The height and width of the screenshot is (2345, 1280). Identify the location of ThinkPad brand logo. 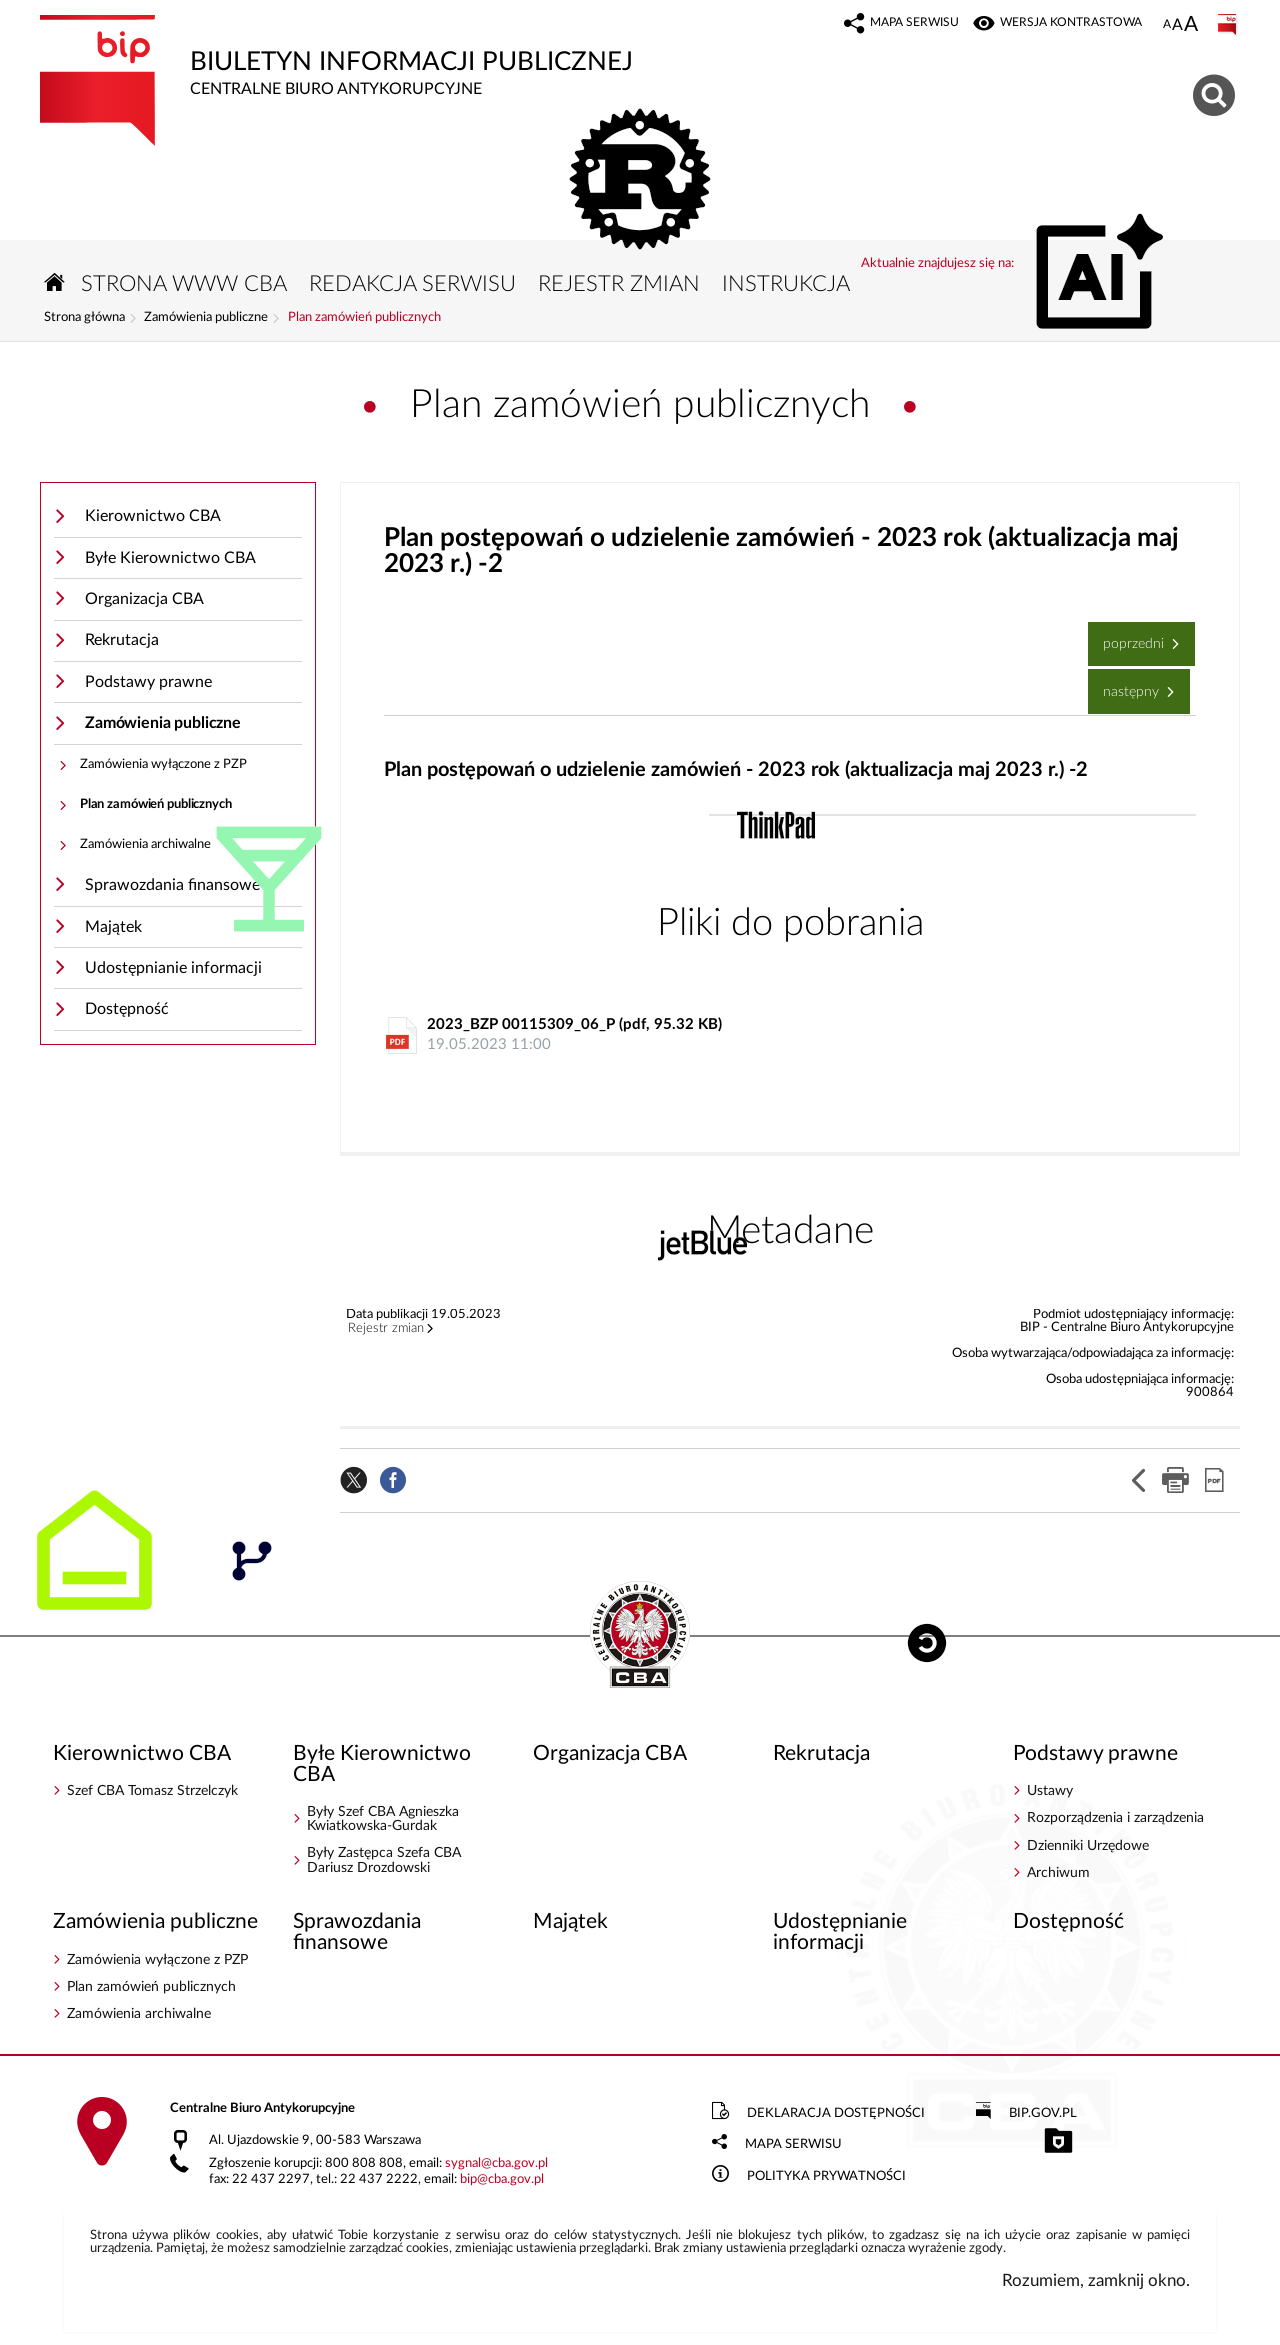
(776, 825).